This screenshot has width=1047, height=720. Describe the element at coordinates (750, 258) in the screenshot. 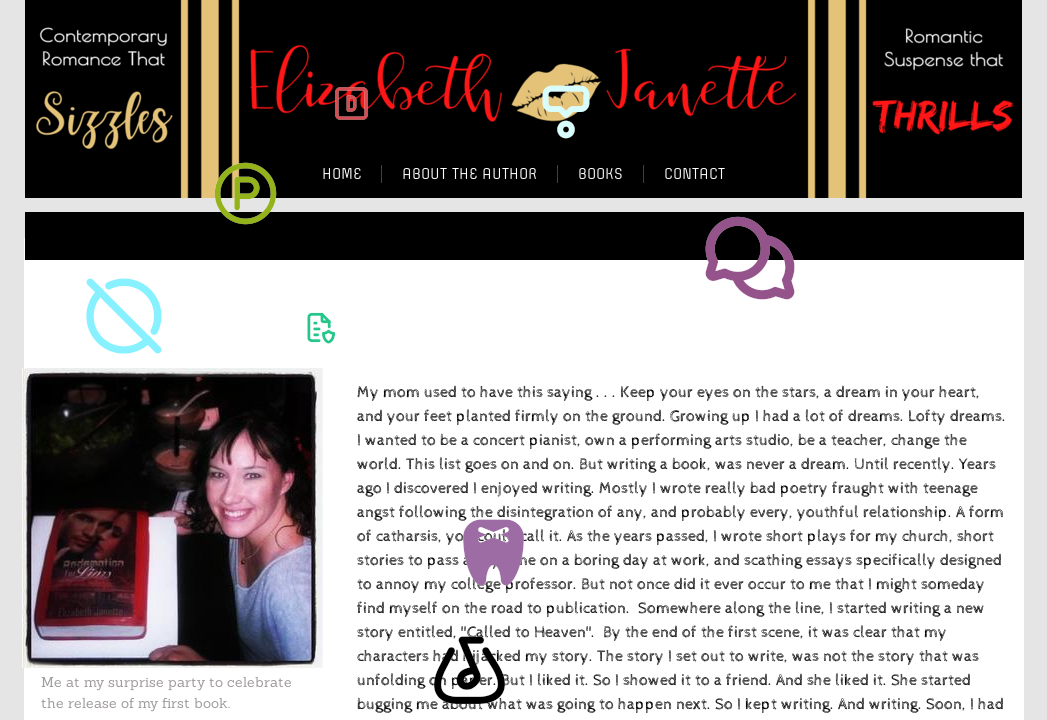

I see `open chat or messaging` at that location.